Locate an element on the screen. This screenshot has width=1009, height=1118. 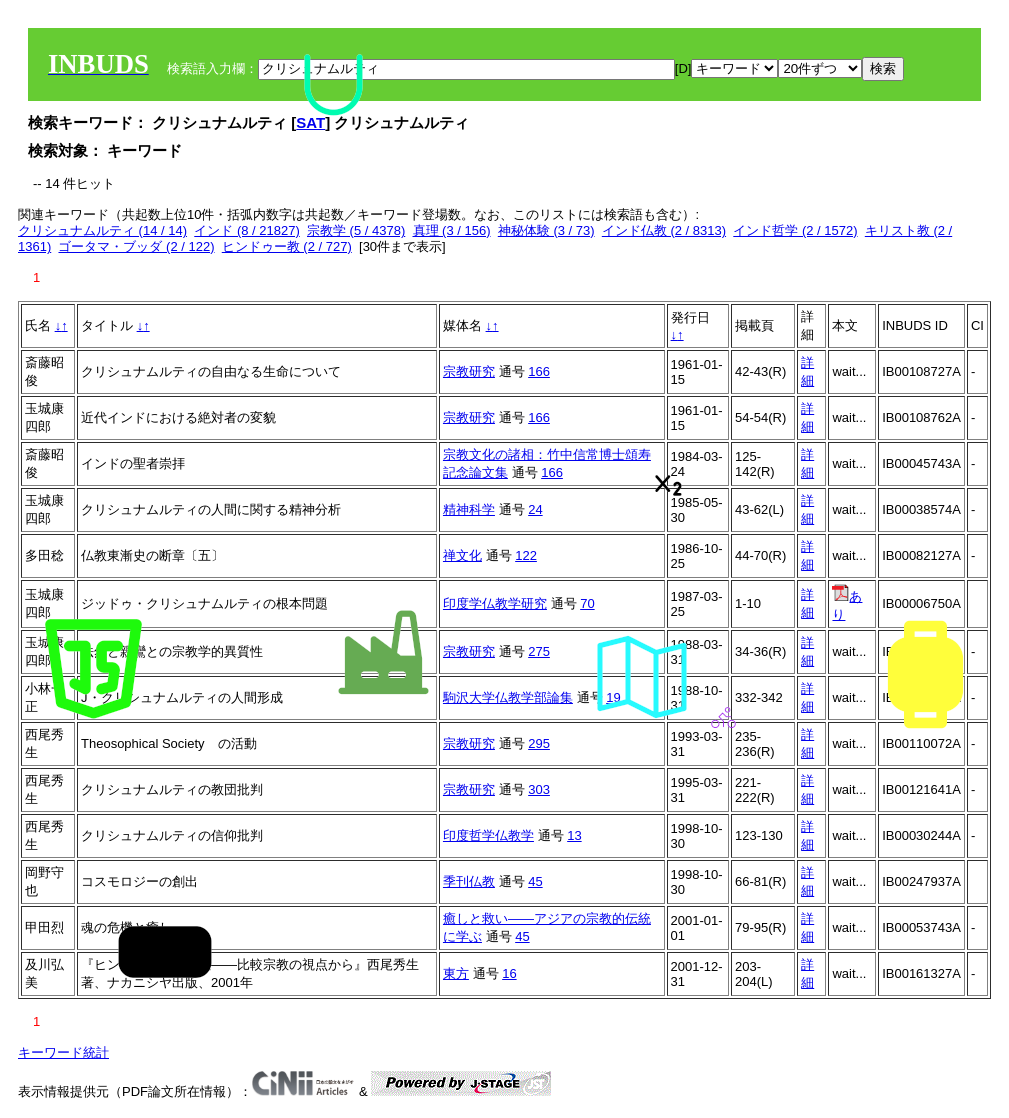
indicates javascript code or file type is located at coordinates (93, 667).